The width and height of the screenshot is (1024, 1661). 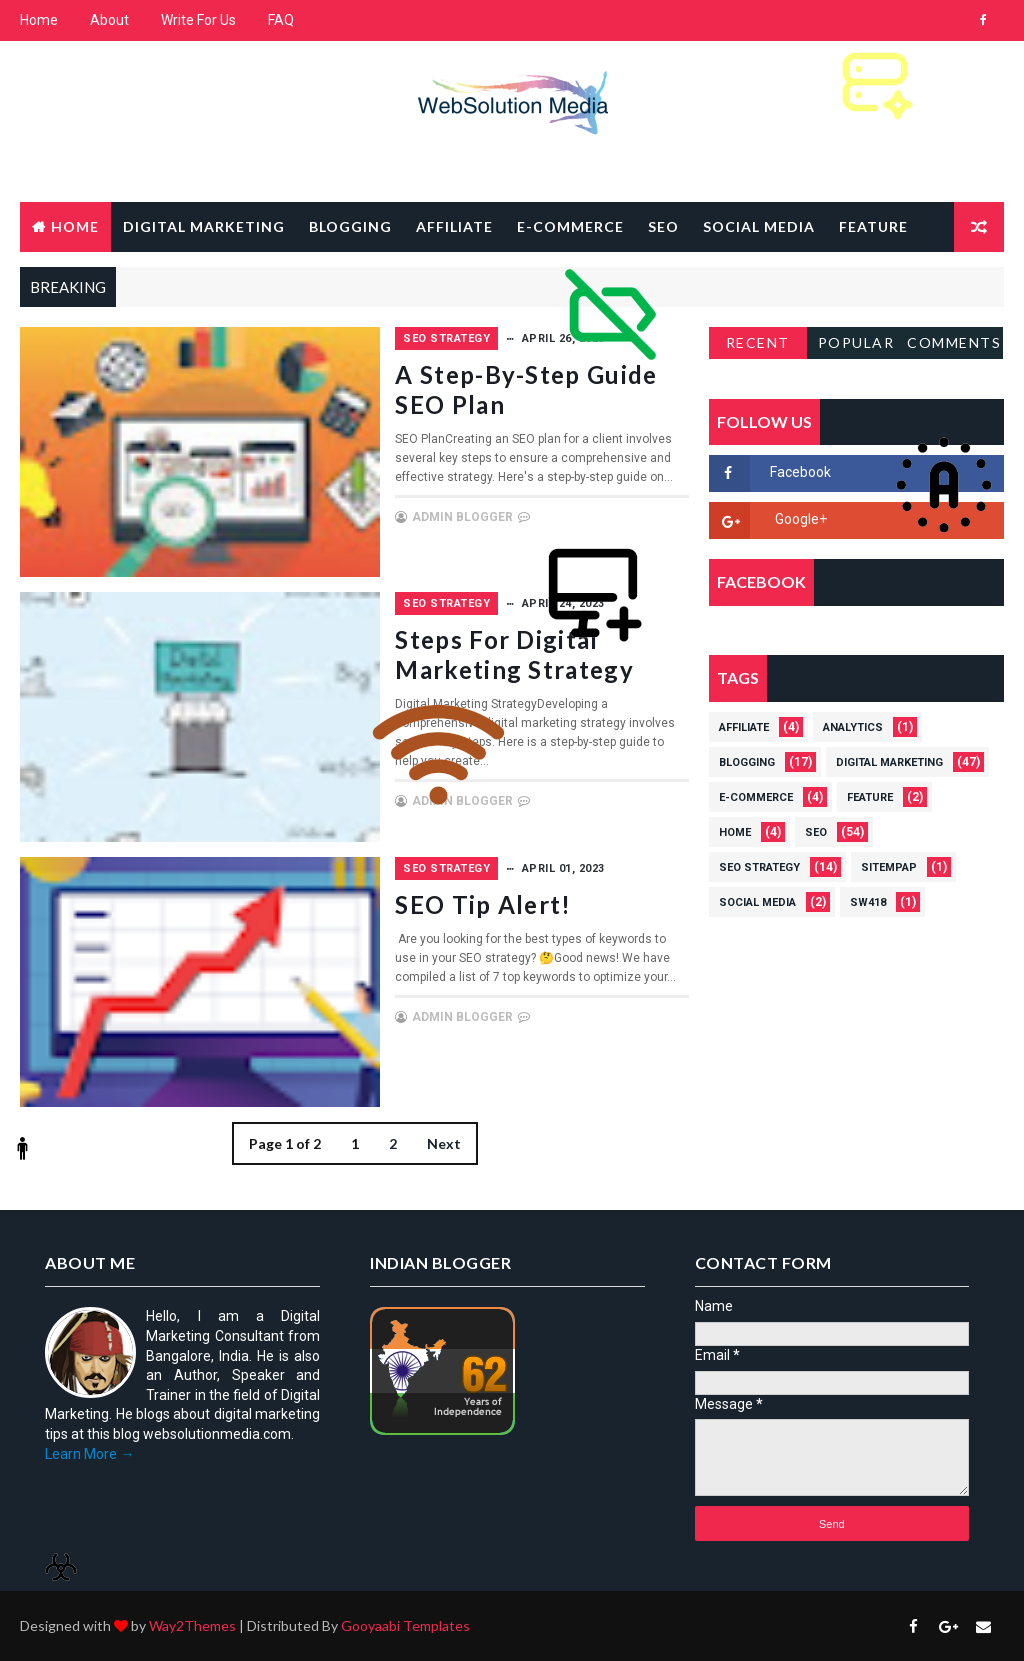 I want to click on indicates a draft or pending item labeled "A", so click(x=944, y=485).